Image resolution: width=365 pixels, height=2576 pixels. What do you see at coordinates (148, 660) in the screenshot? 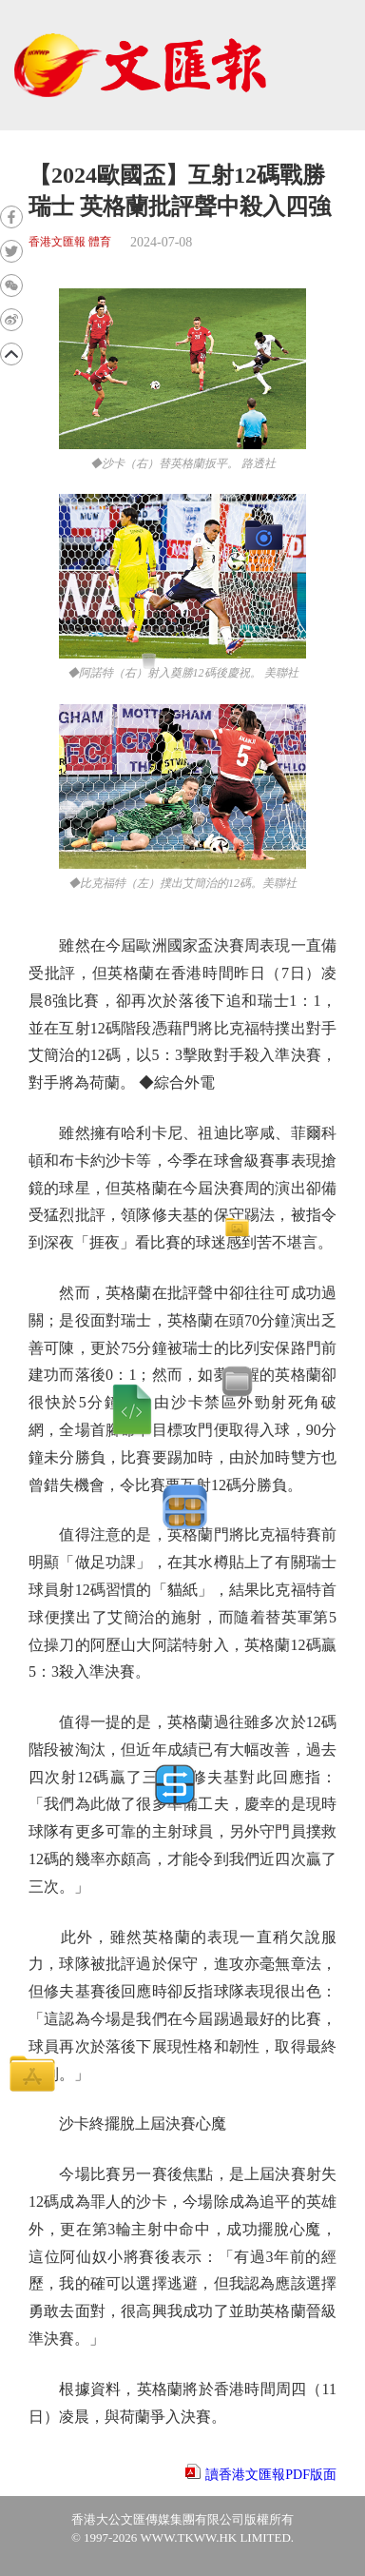
I see `open the trash to view deleted items` at bounding box center [148, 660].